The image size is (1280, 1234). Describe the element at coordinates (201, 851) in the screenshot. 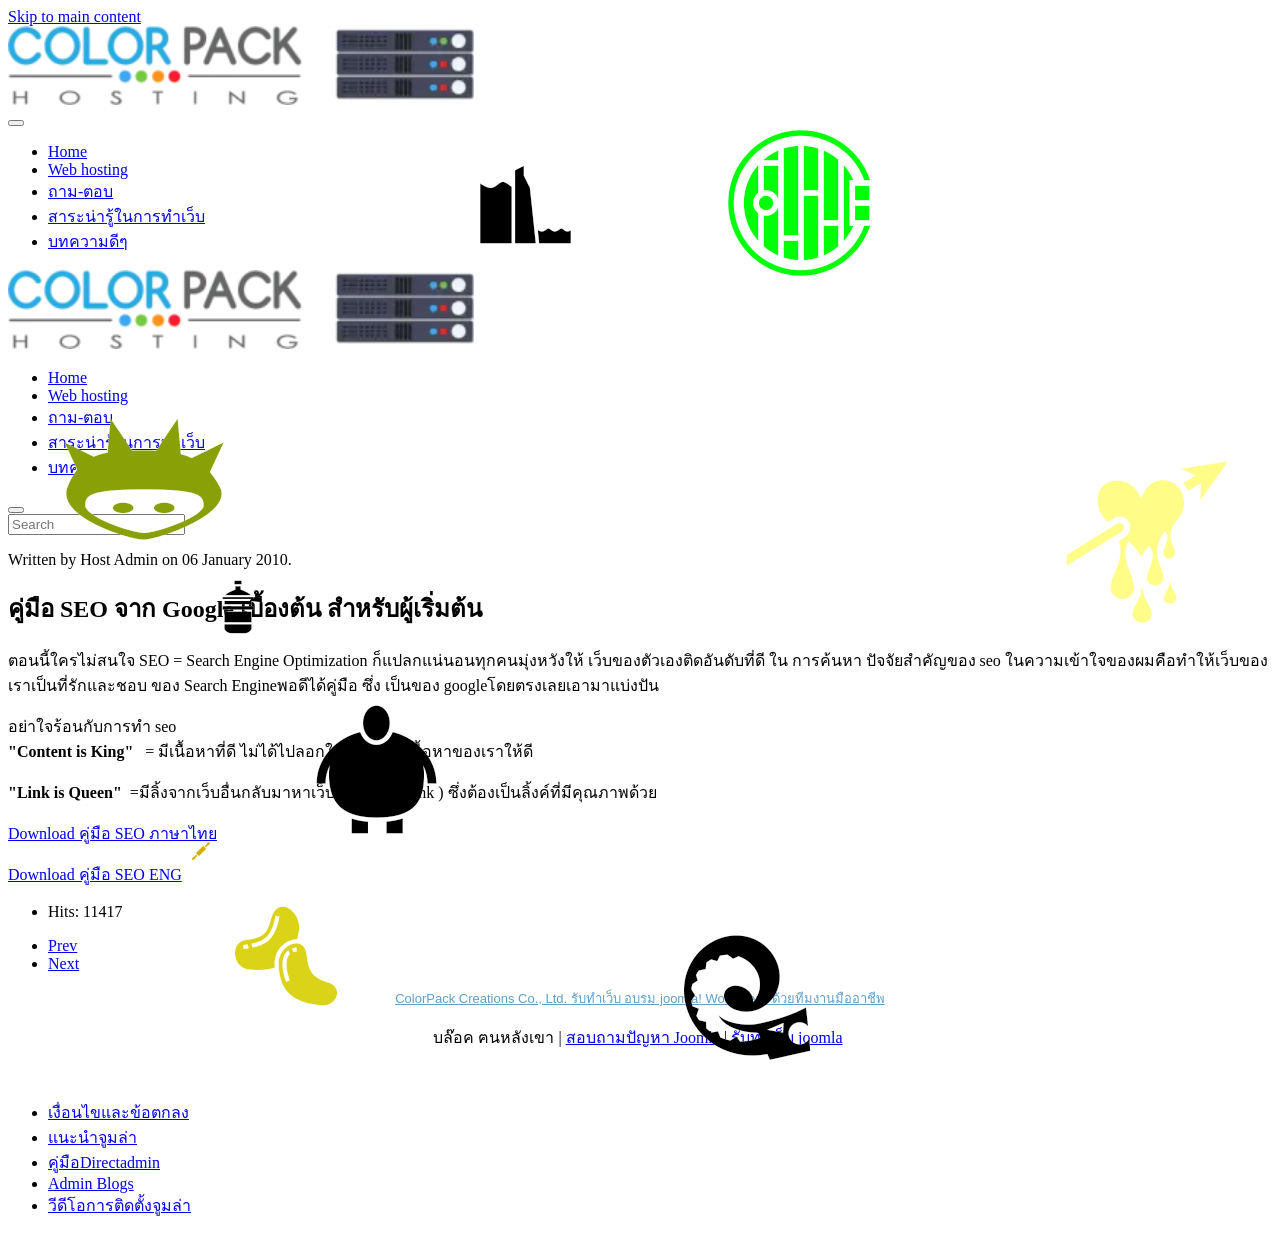

I see `access baking or cooking tools` at that location.